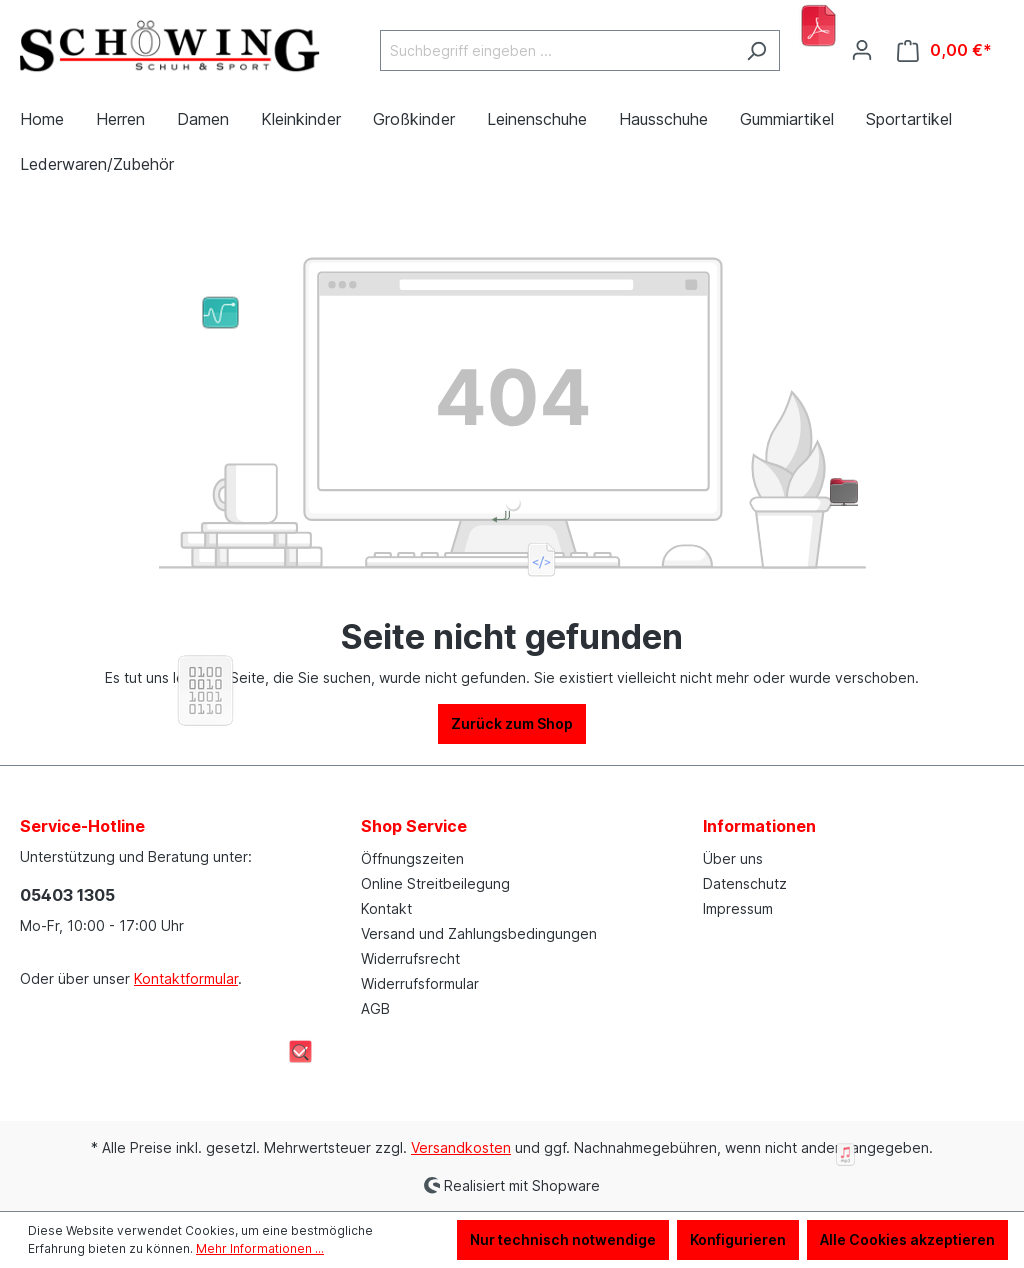 The height and width of the screenshot is (1268, 1024). Describe the element at coordinates (845, 1154) in the screenshot. I see `an mp3 audio file` at that location.